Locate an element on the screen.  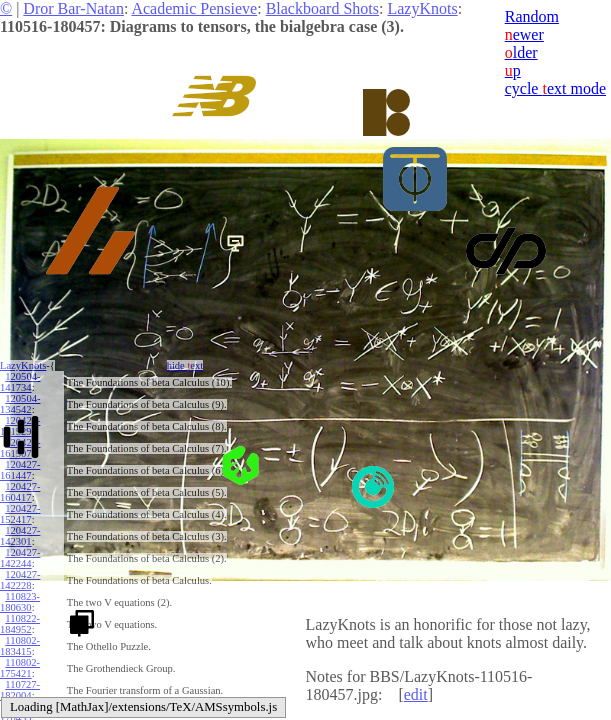
open zenn platform is located at coordinates (90, 230).